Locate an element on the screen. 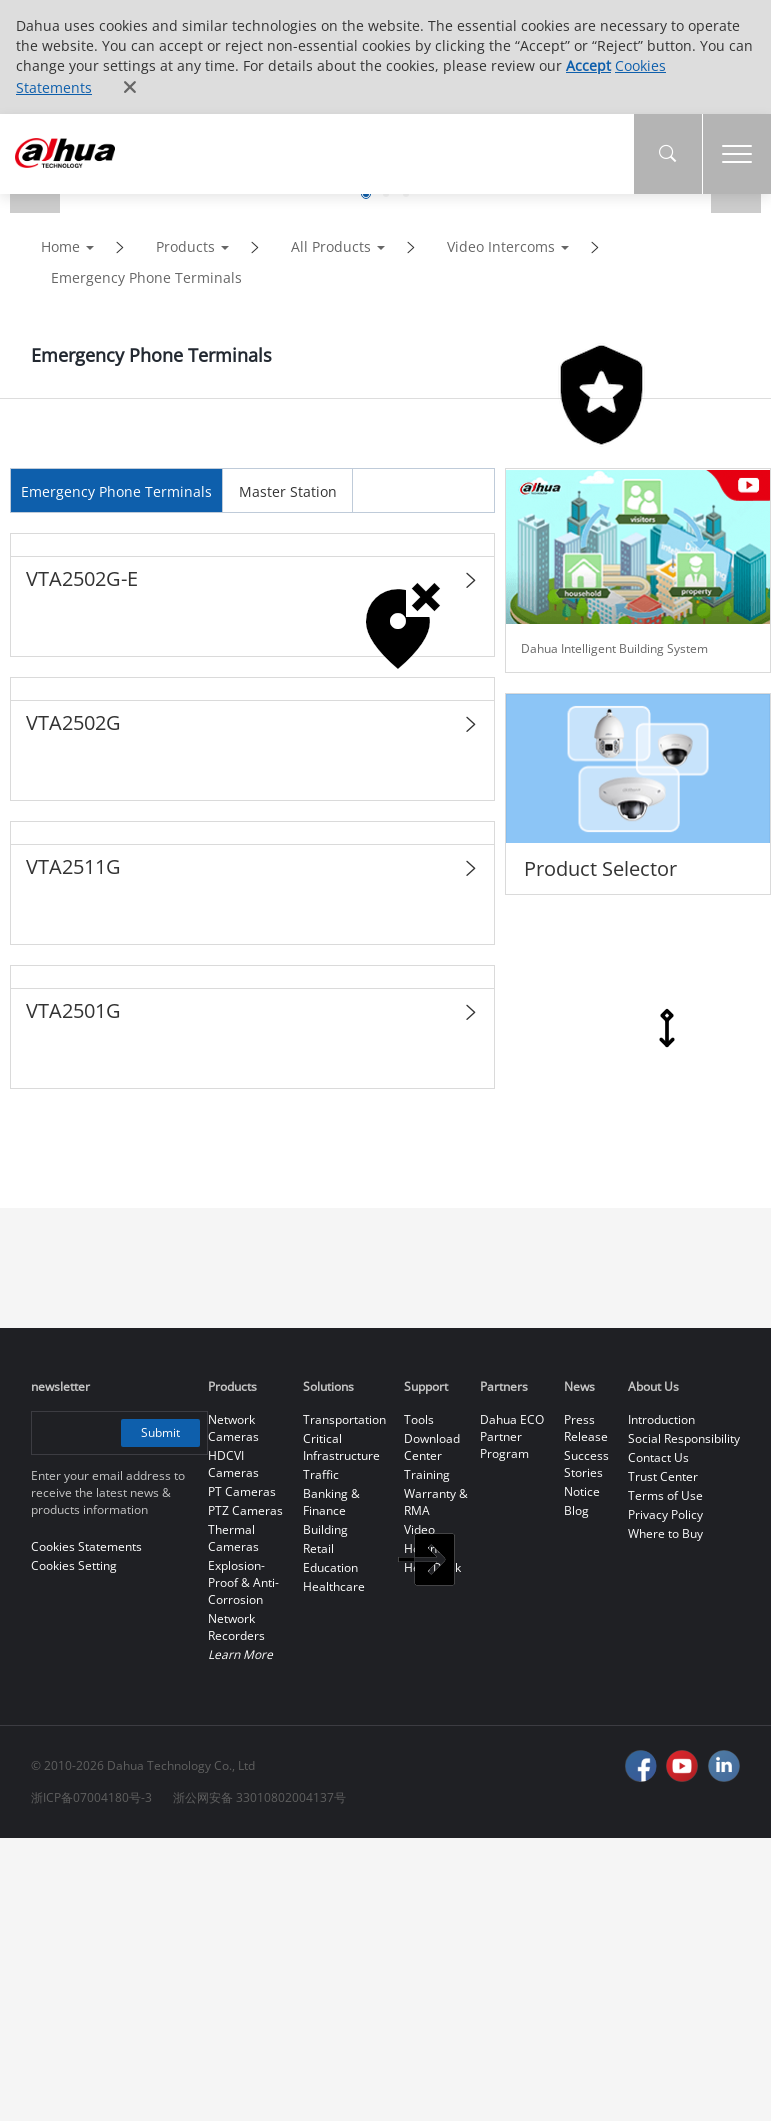 This screenshot has width=771, height=2121. move item down in a list or sequence is located at coordinates (667, 1028).